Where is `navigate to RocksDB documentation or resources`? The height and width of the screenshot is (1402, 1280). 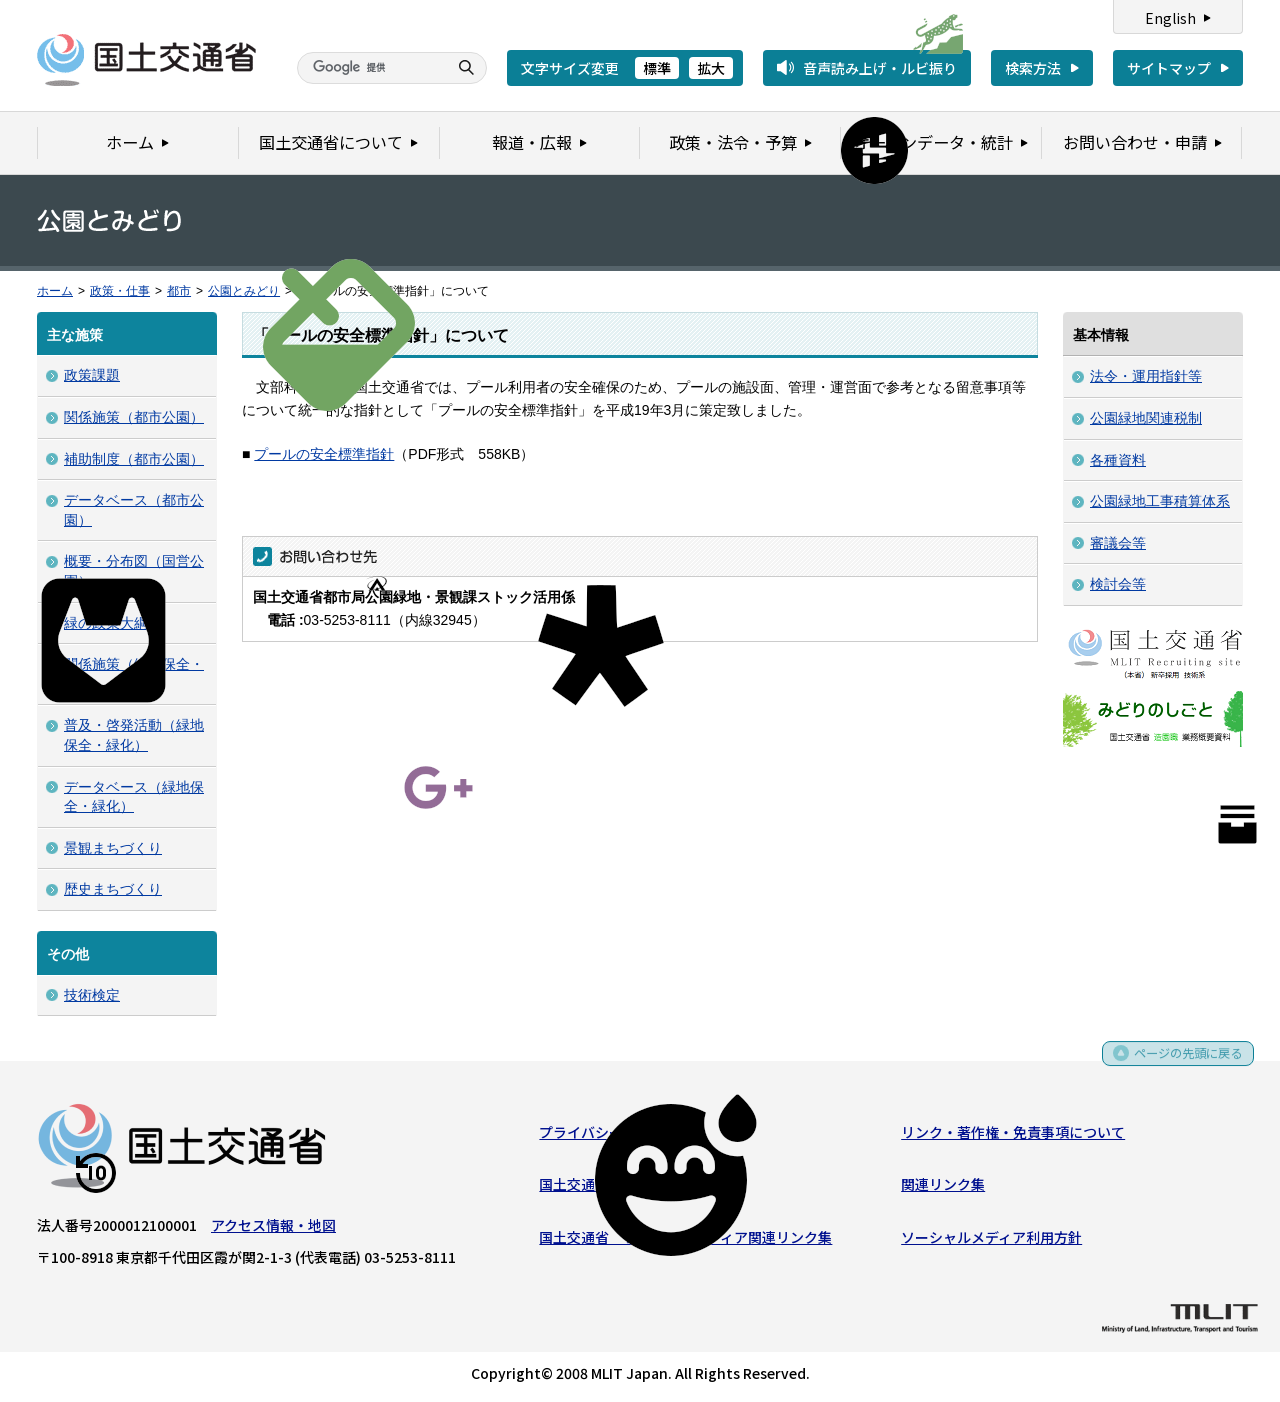 navigate to RocksDB documentation or resources is located at coordinates (938, 34).